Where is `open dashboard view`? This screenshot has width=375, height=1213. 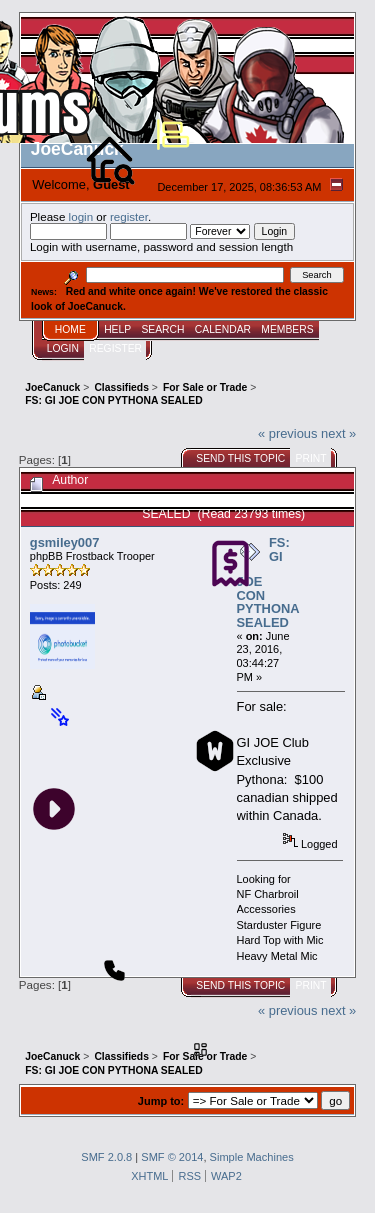 open dashboard view is located at coordinates (200, 1049).